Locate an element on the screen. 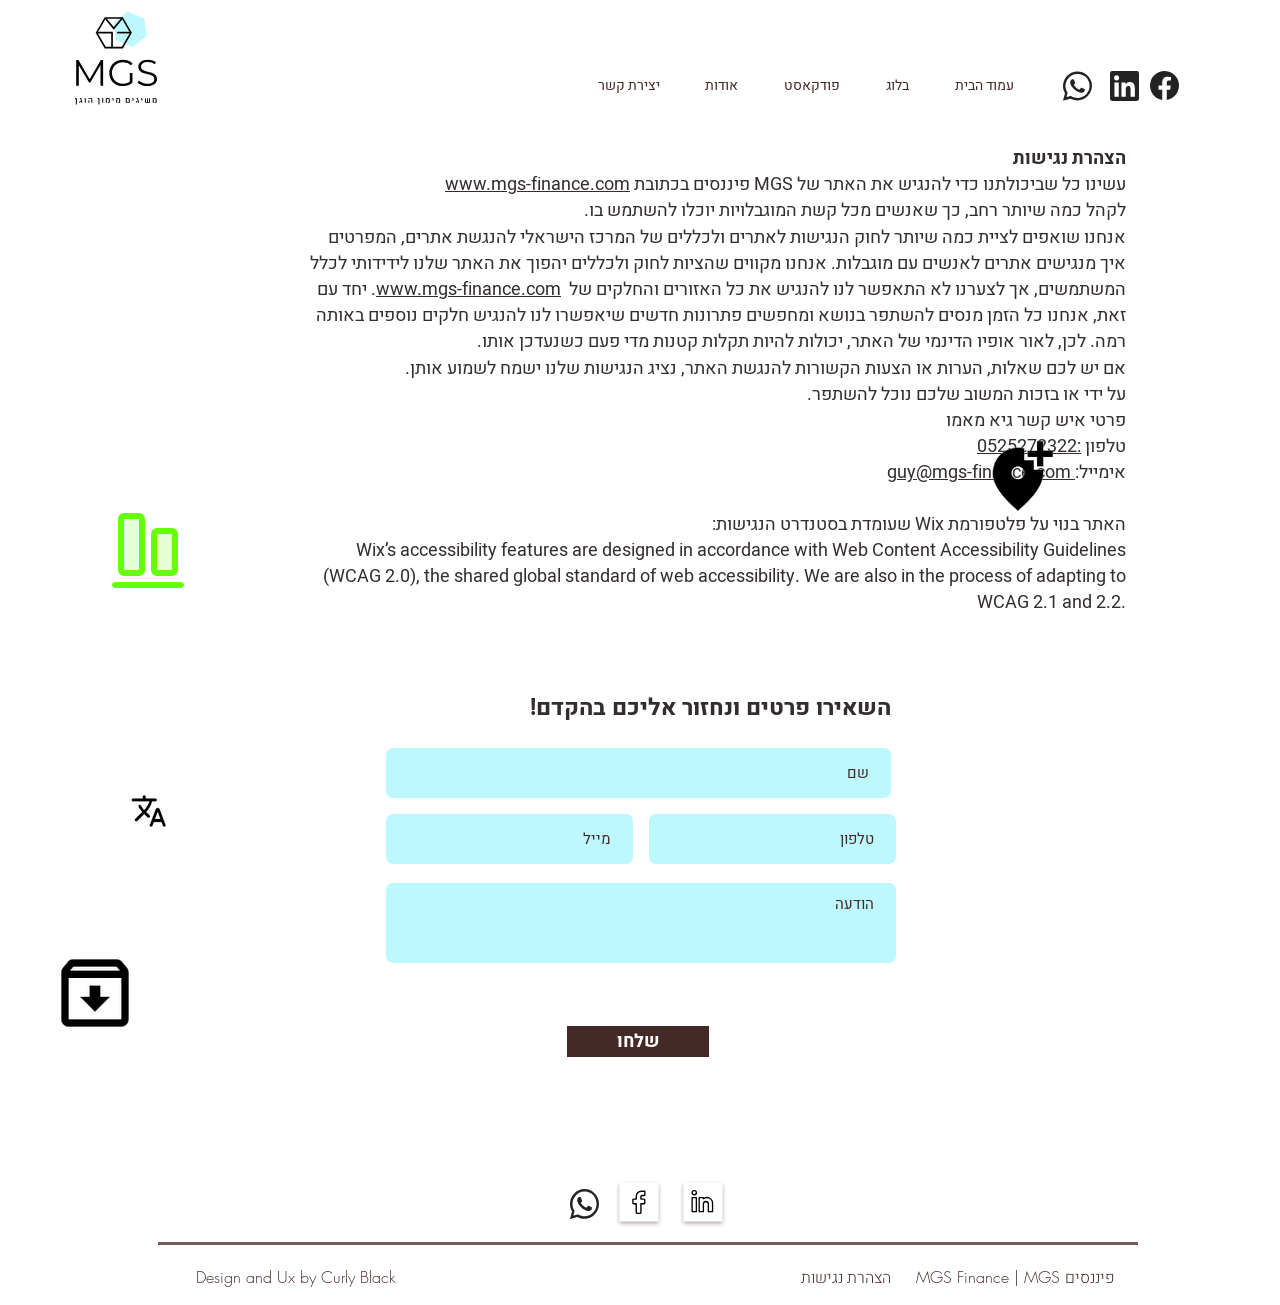 This screenshot has height=1305, width=1280. align objects to the bottom edge is located at coordinates (148, 552).